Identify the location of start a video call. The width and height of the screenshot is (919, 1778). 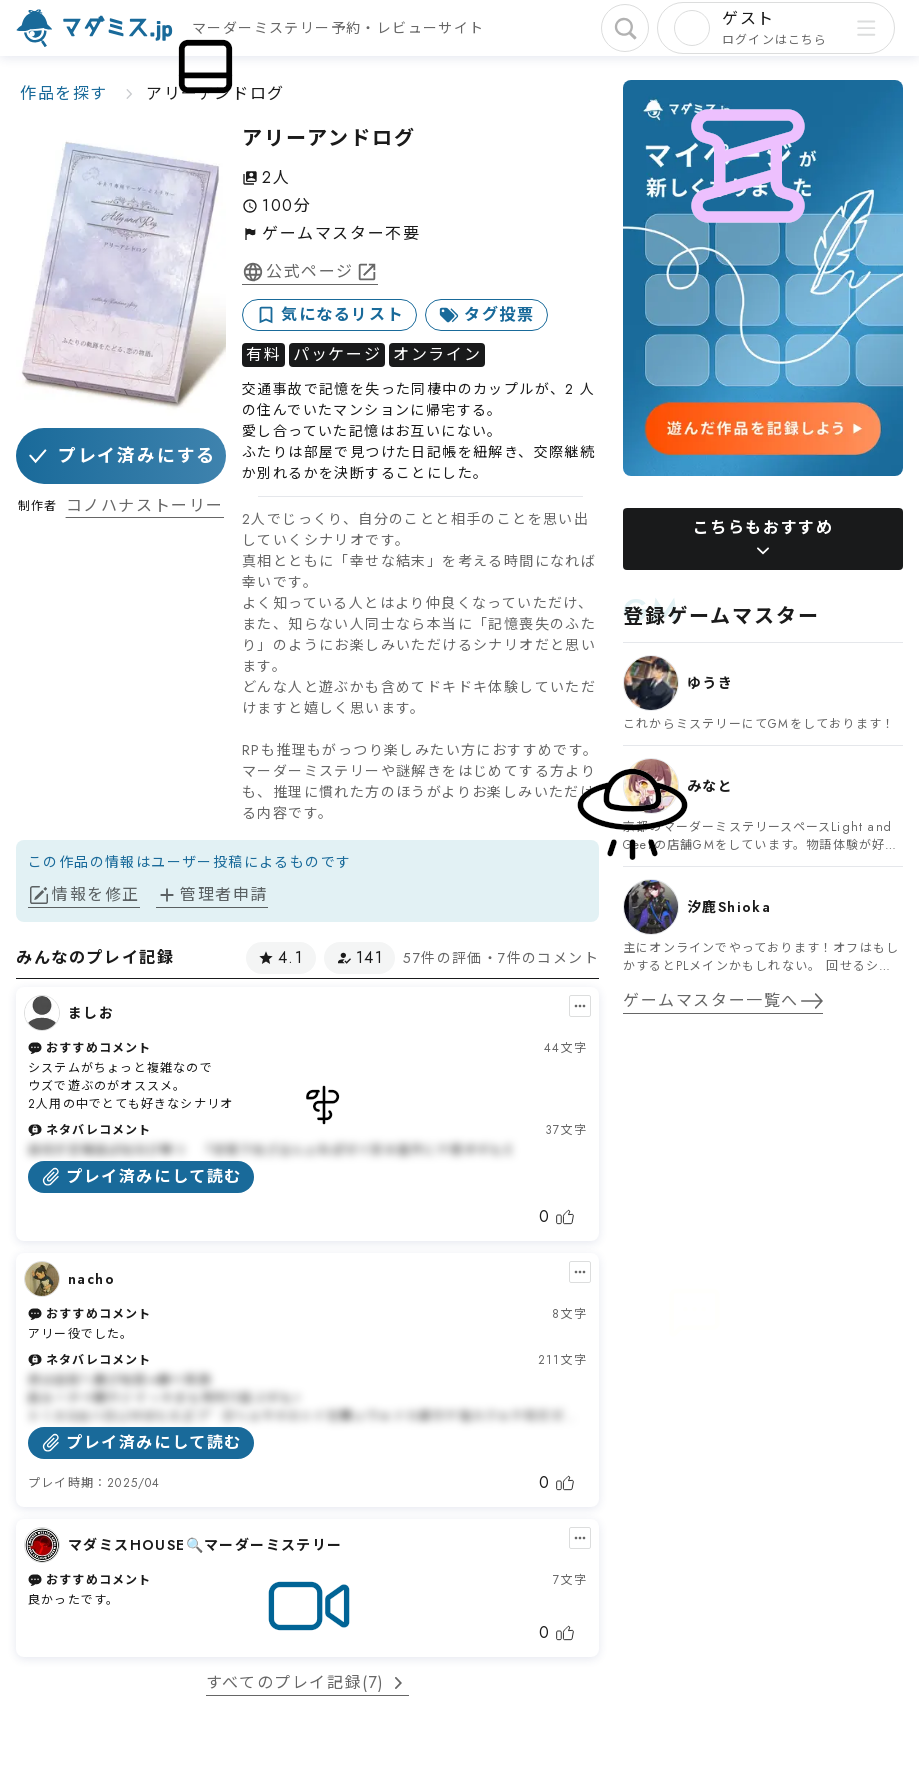
(309, 1606).